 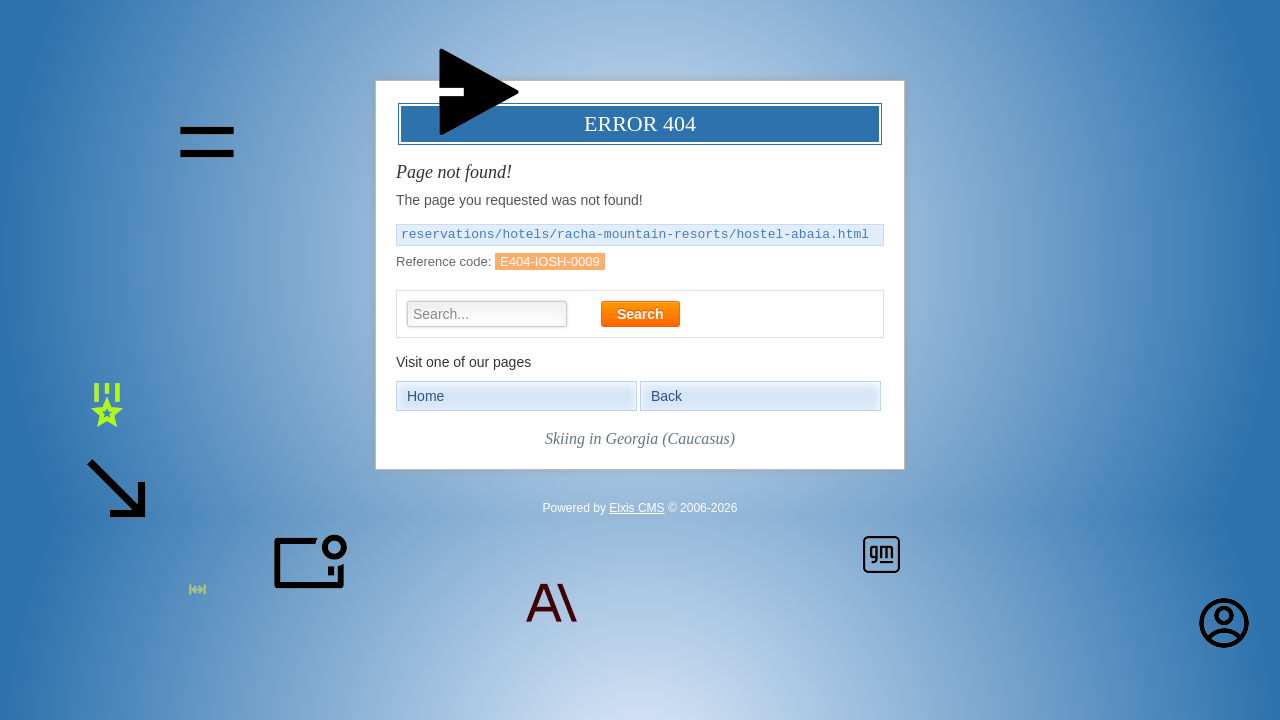 What do you see at coordinates (309, 563) in the screenshot?
I see `access phone camera or video recording` at bounding box center [309, 563].